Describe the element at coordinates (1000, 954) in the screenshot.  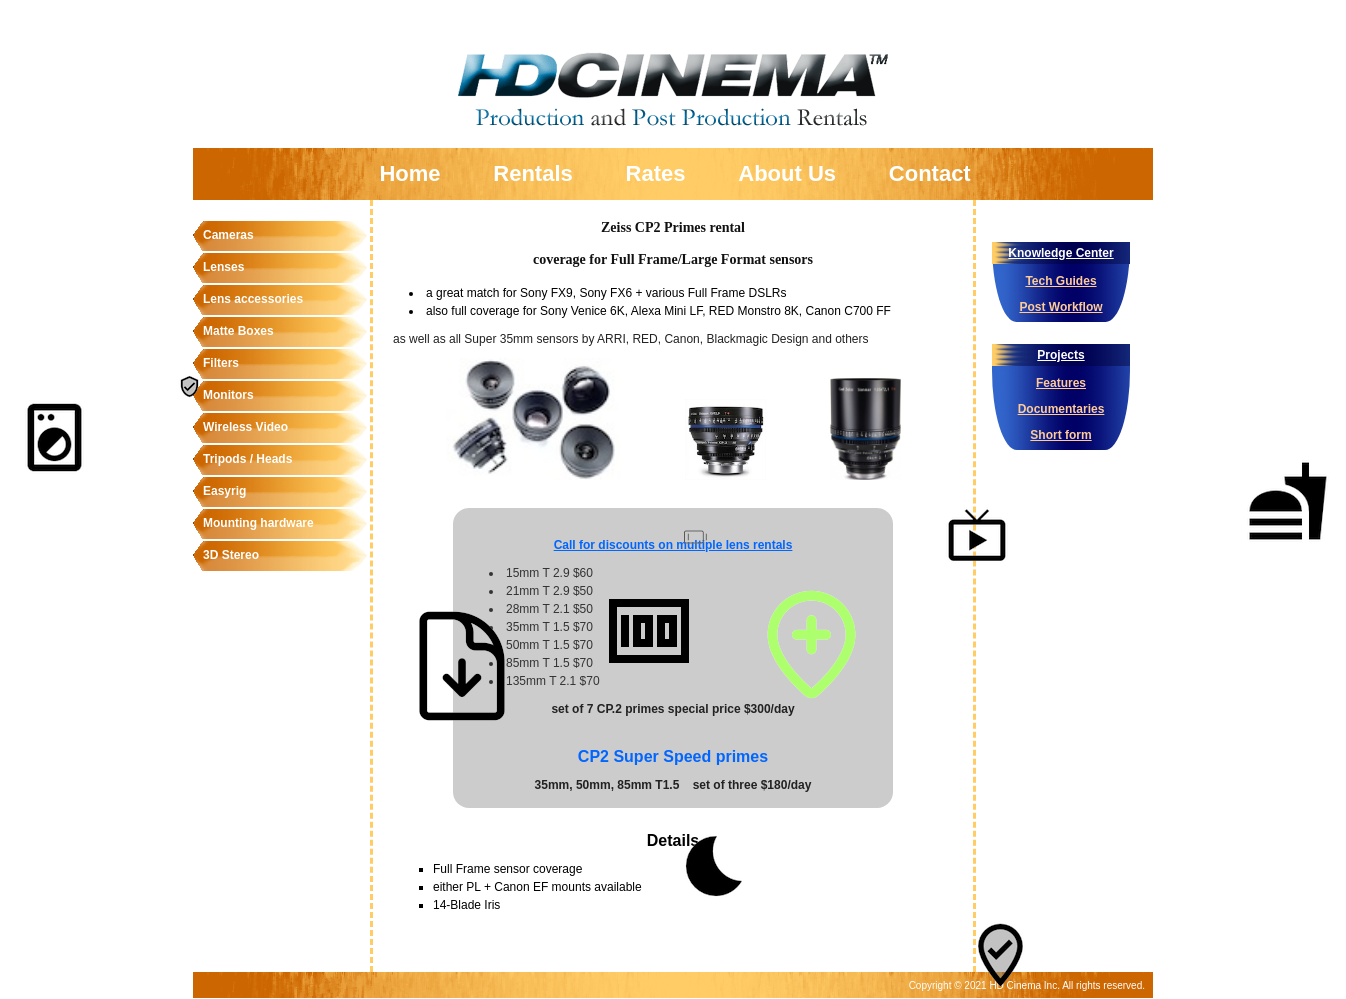
I see `confirm or select a voting location` at that location.